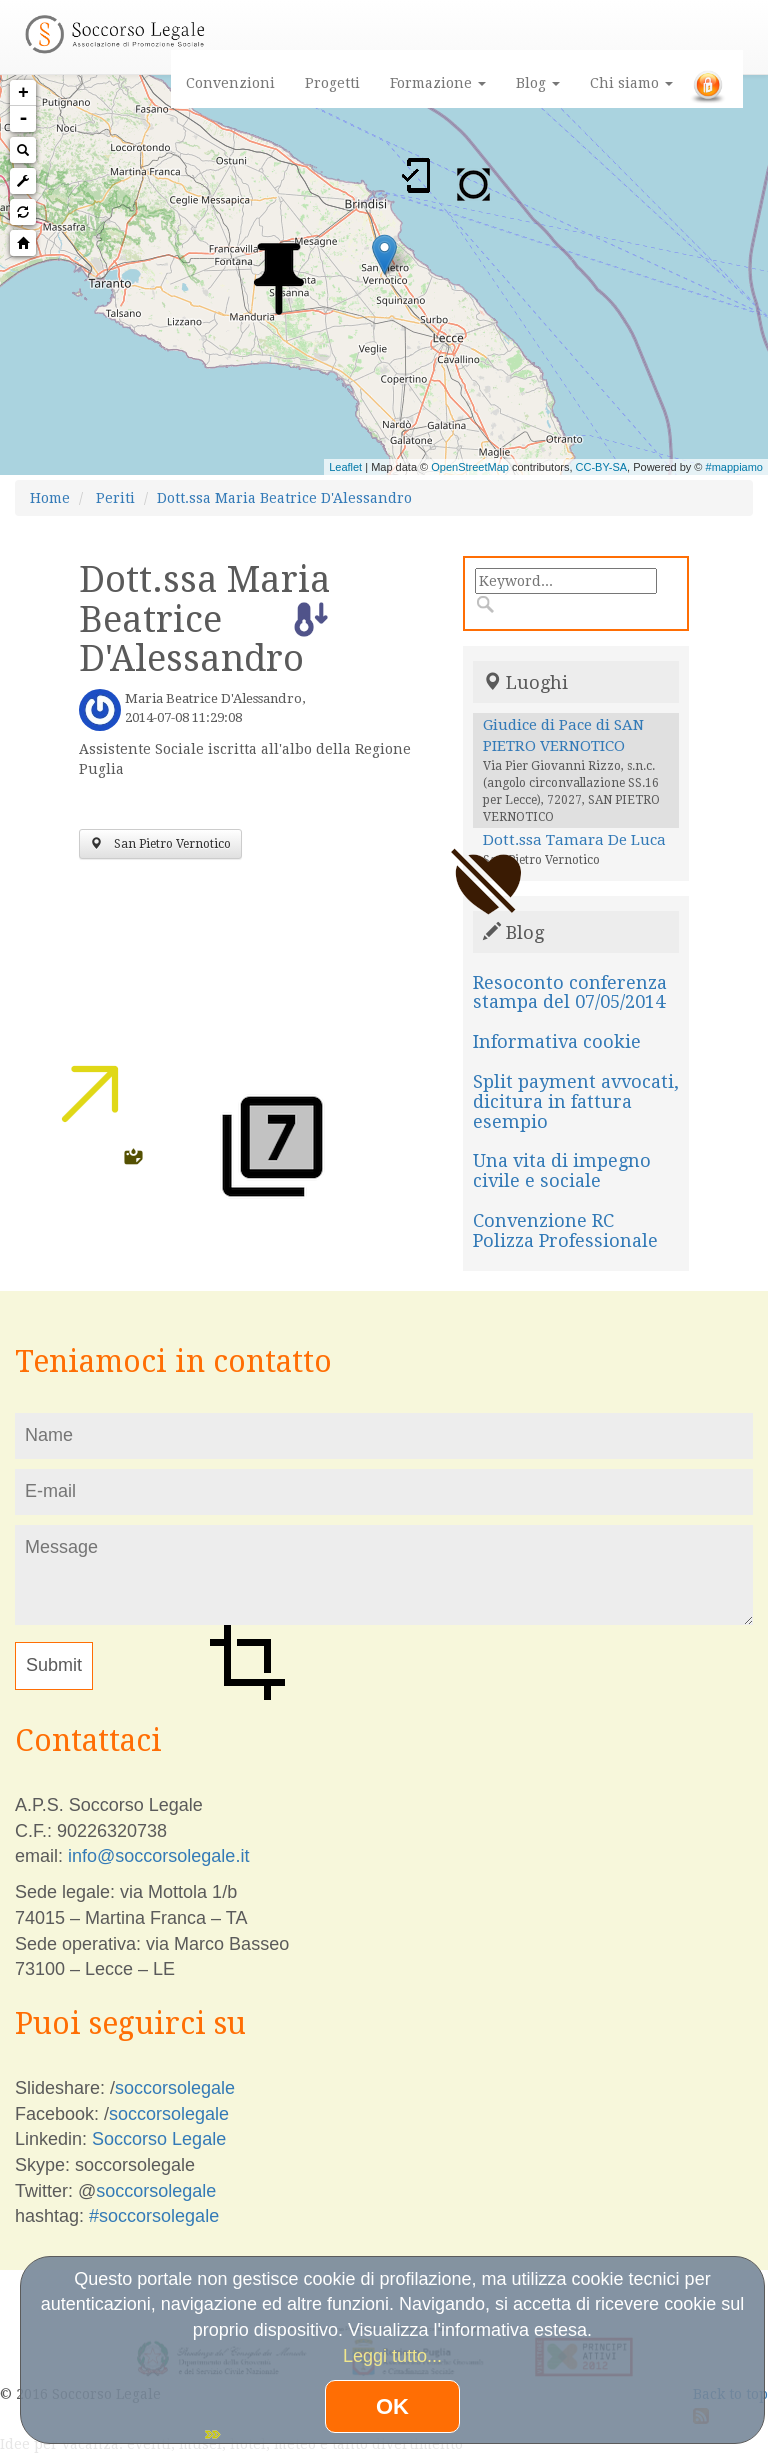 The width and height of the screenshot is (768, 2454). What do you see at coordinates (415, 175) in the screenshot?
I see `indicates mobile-friendly or responsive design` at bounding box center [415, 175].